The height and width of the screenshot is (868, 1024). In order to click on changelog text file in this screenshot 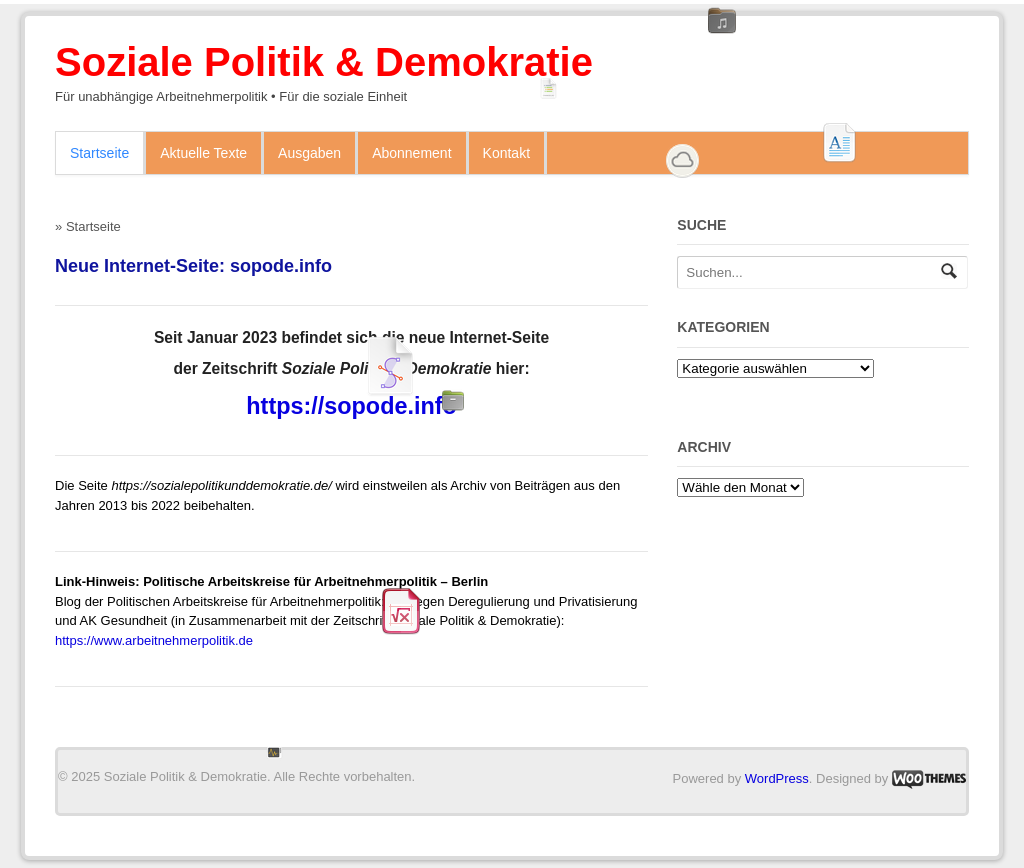, I will do `click(548, 88)`.